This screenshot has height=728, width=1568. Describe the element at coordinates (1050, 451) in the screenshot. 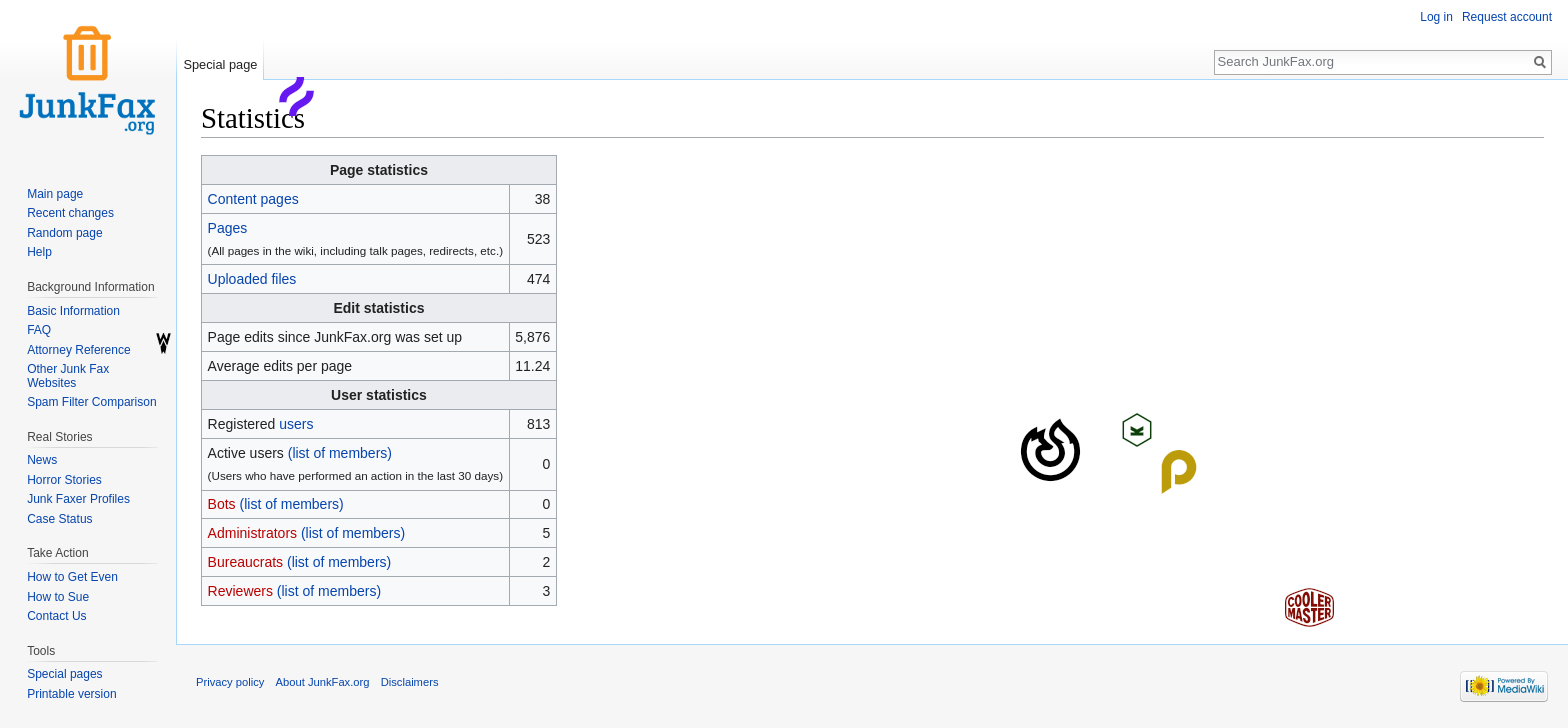

I see `open Firefox browser` at that location.